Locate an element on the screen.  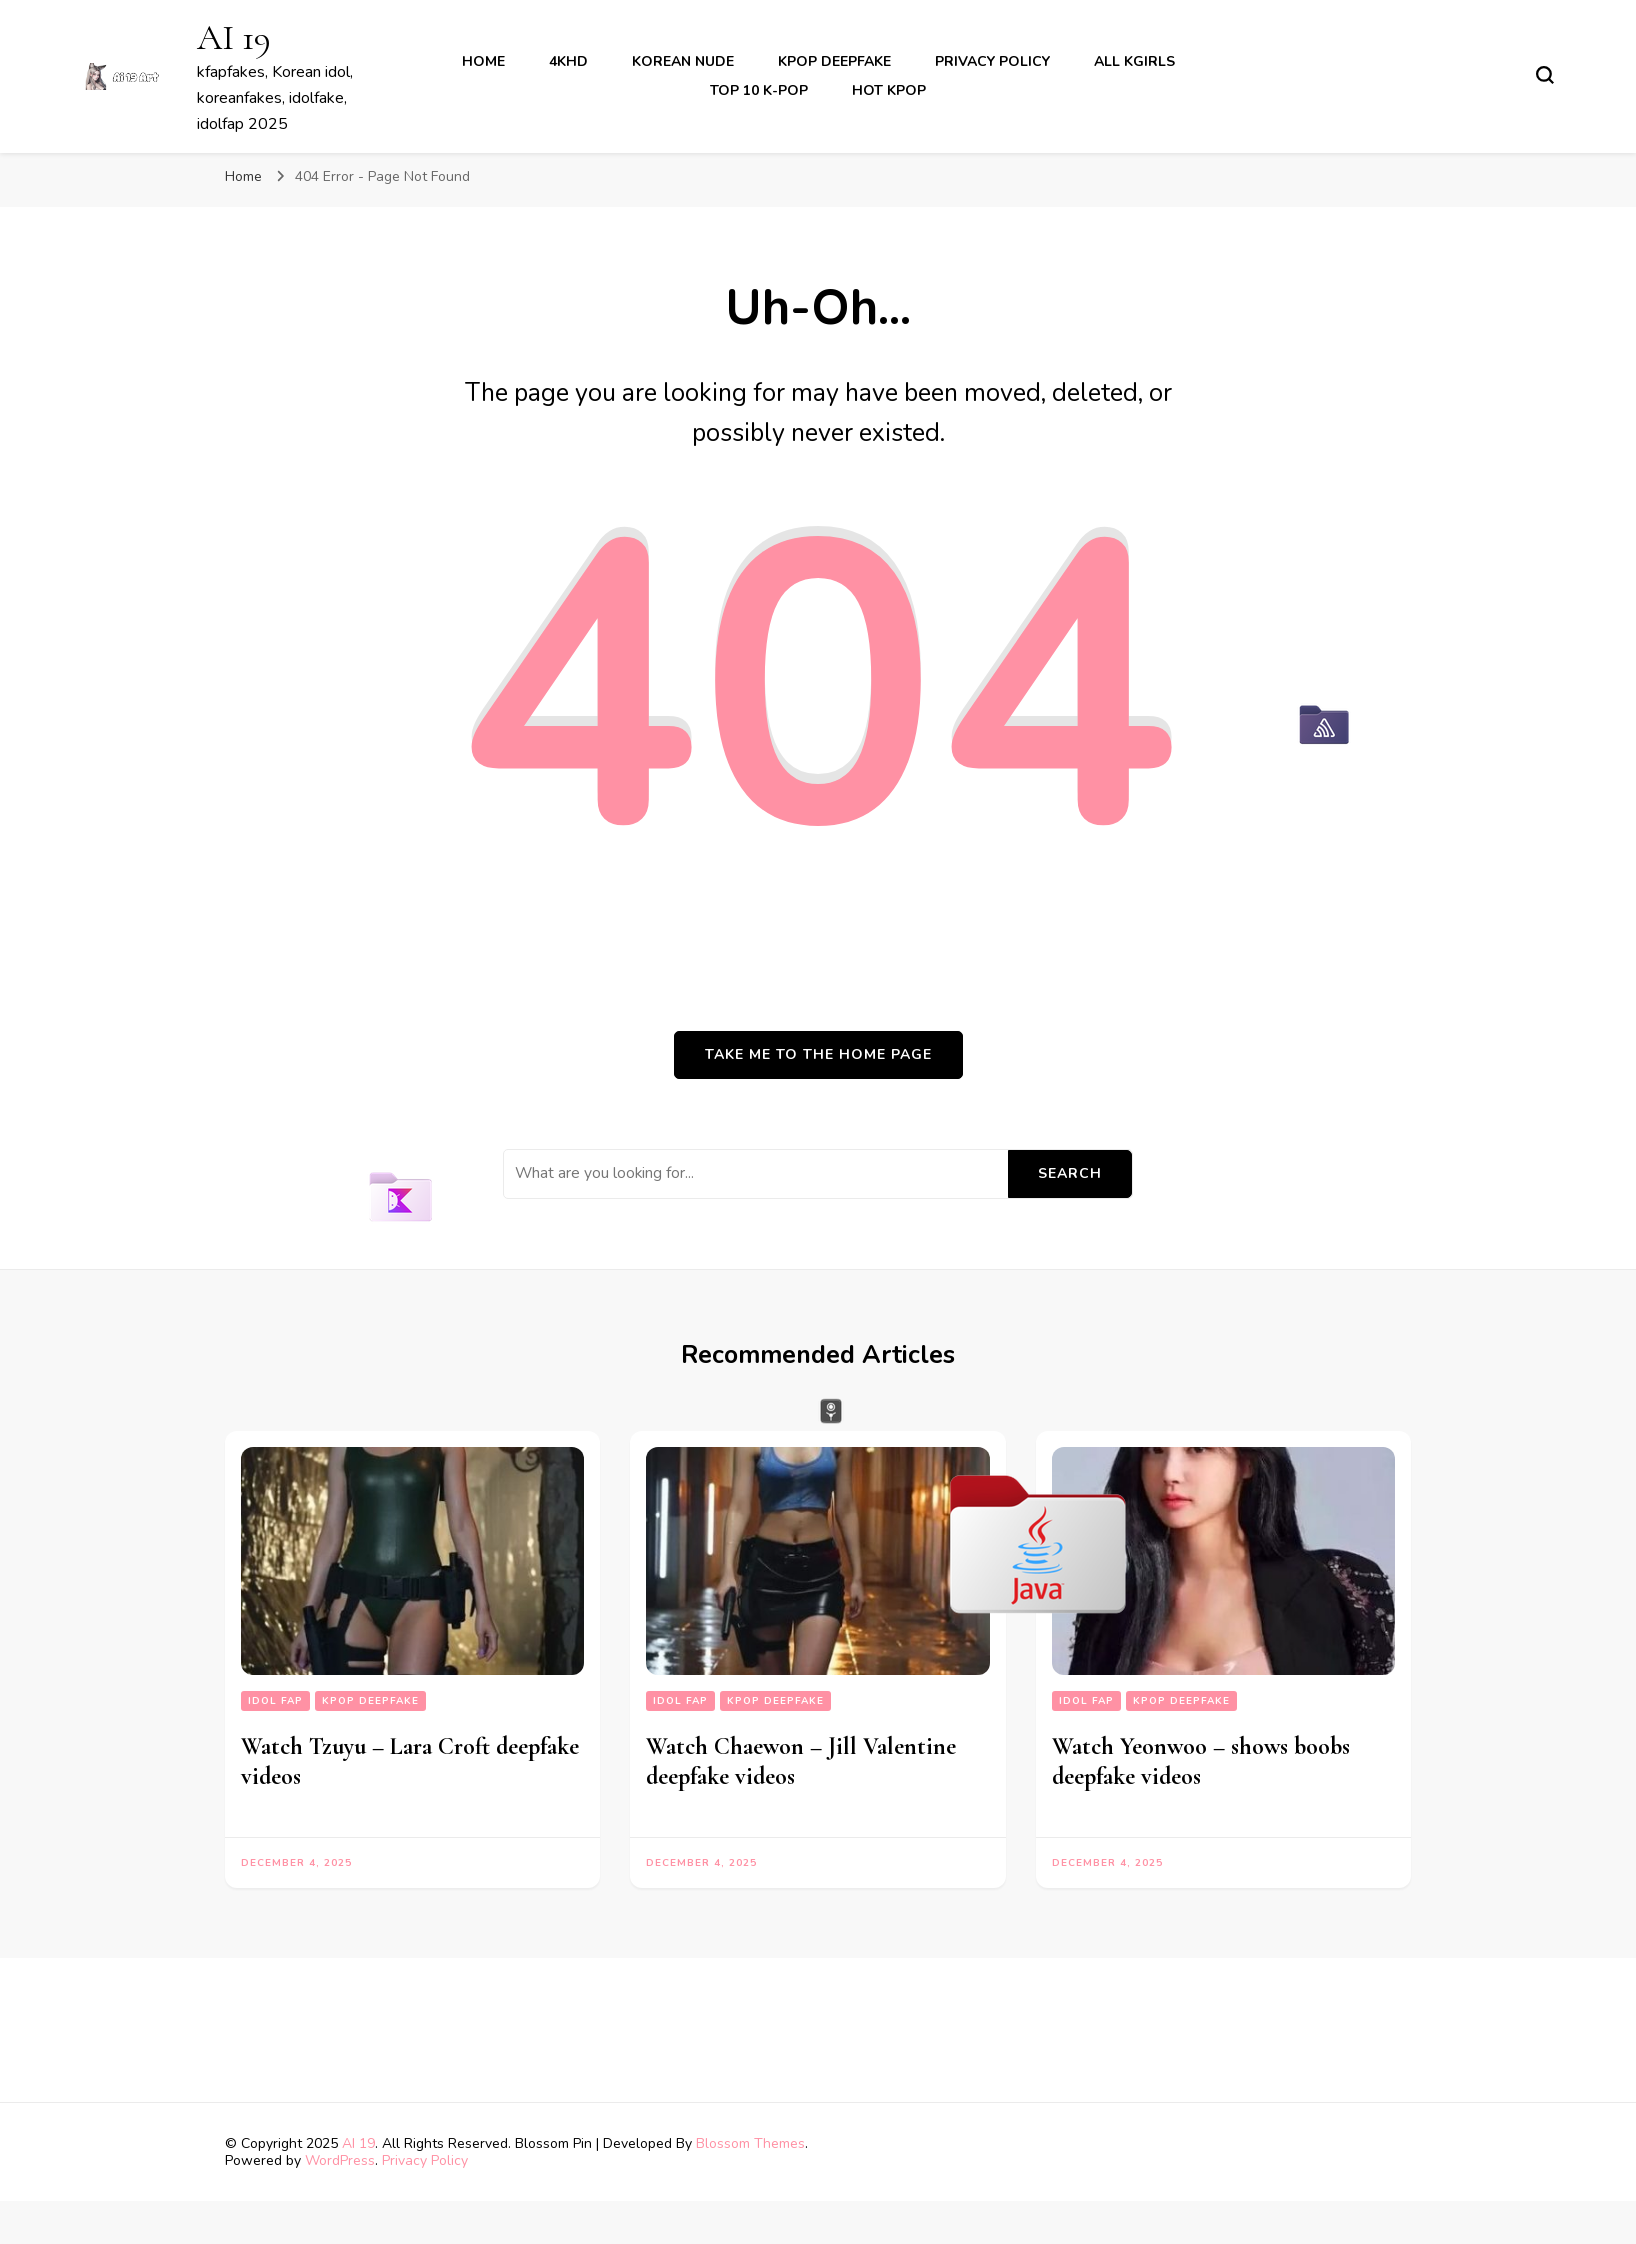
folder containing sentry error monitoring projects is located at coordinates (1324, 726).